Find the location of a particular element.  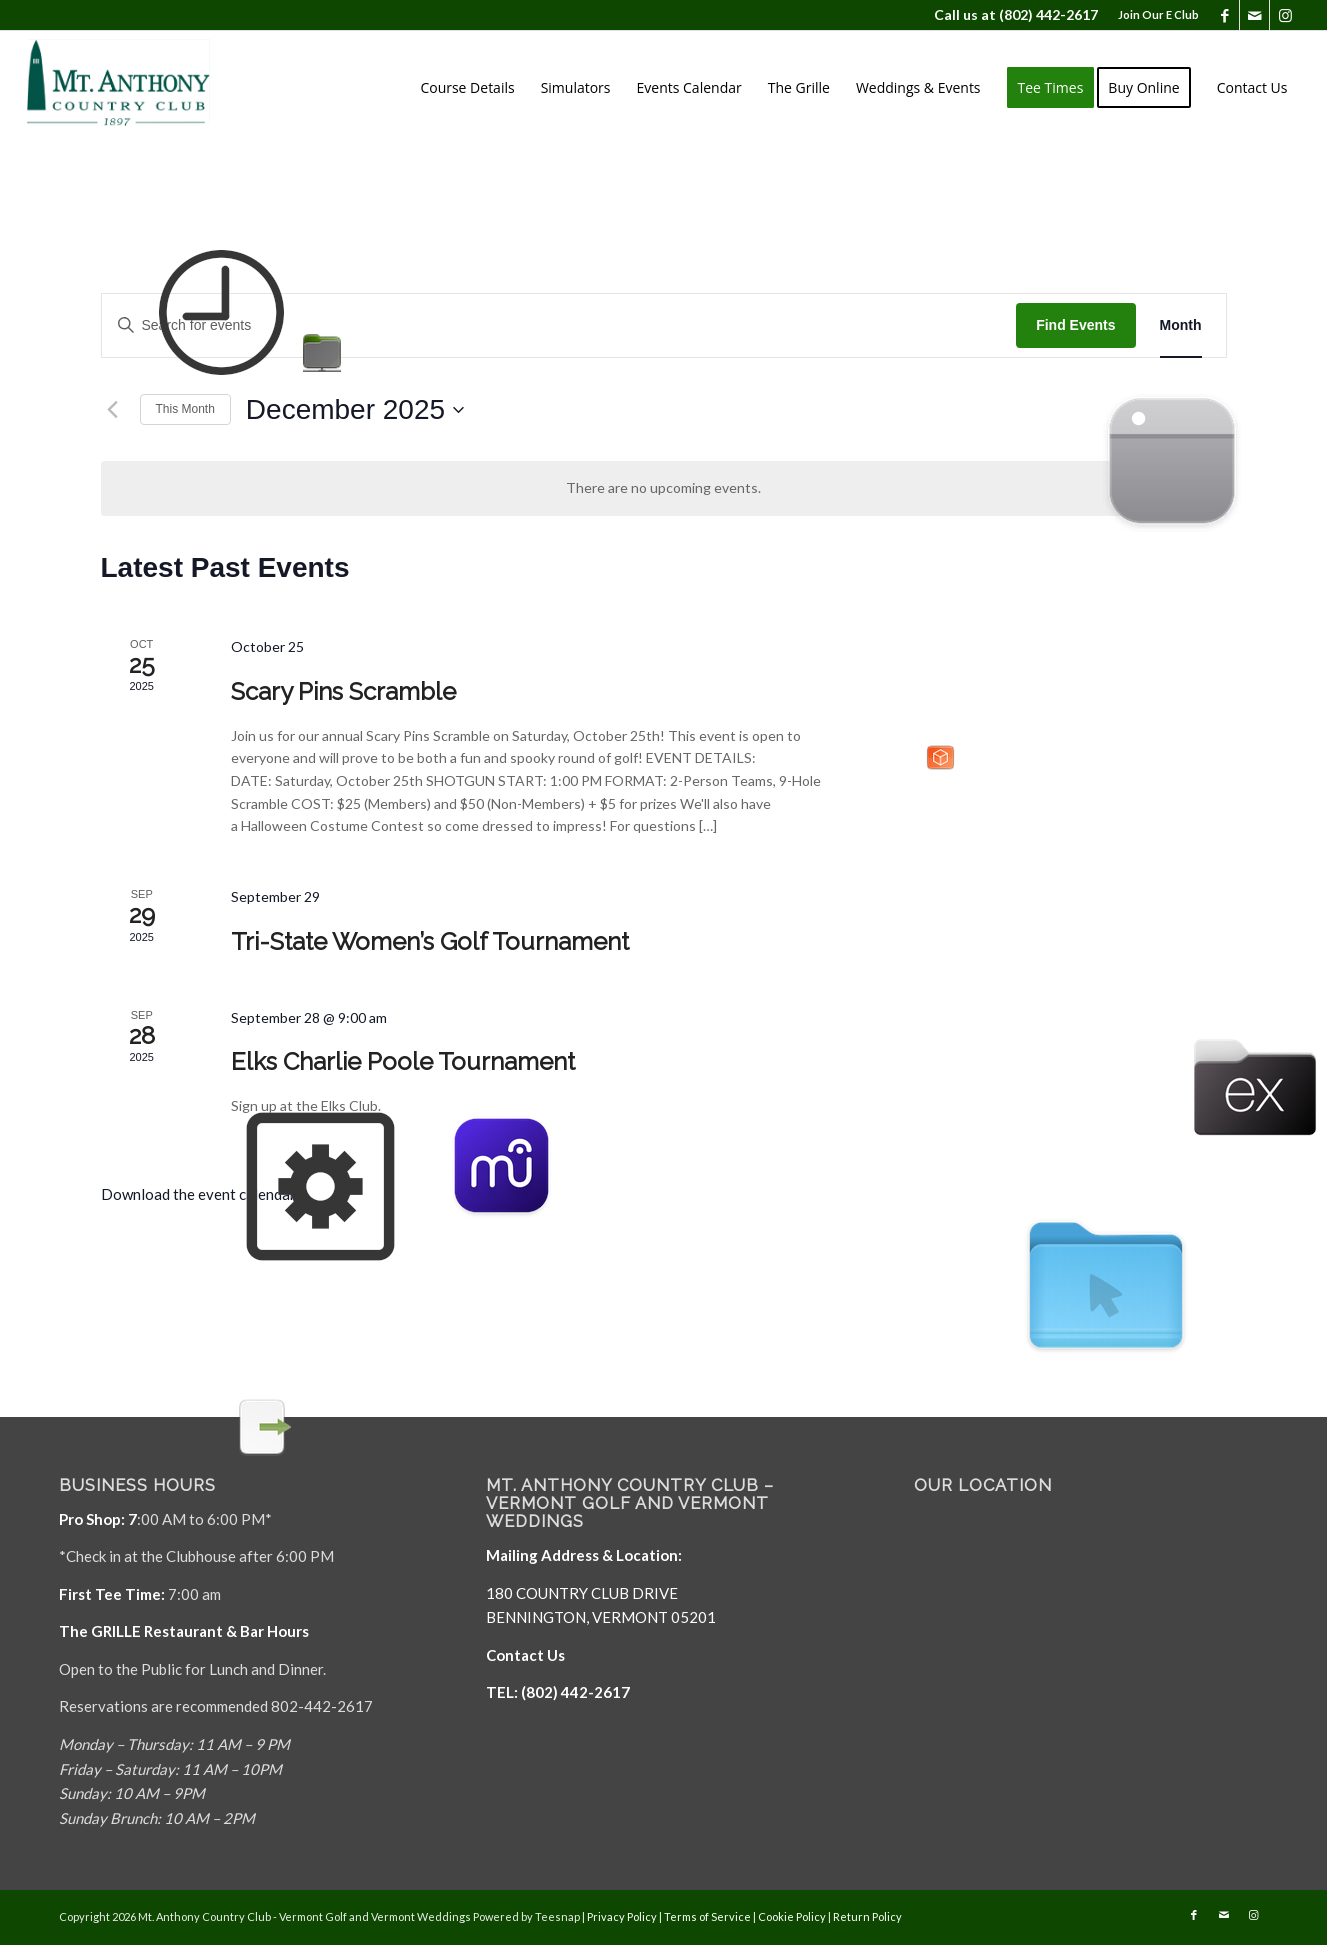

open MuseScore music notation app is located at coordinates (501, 1165).